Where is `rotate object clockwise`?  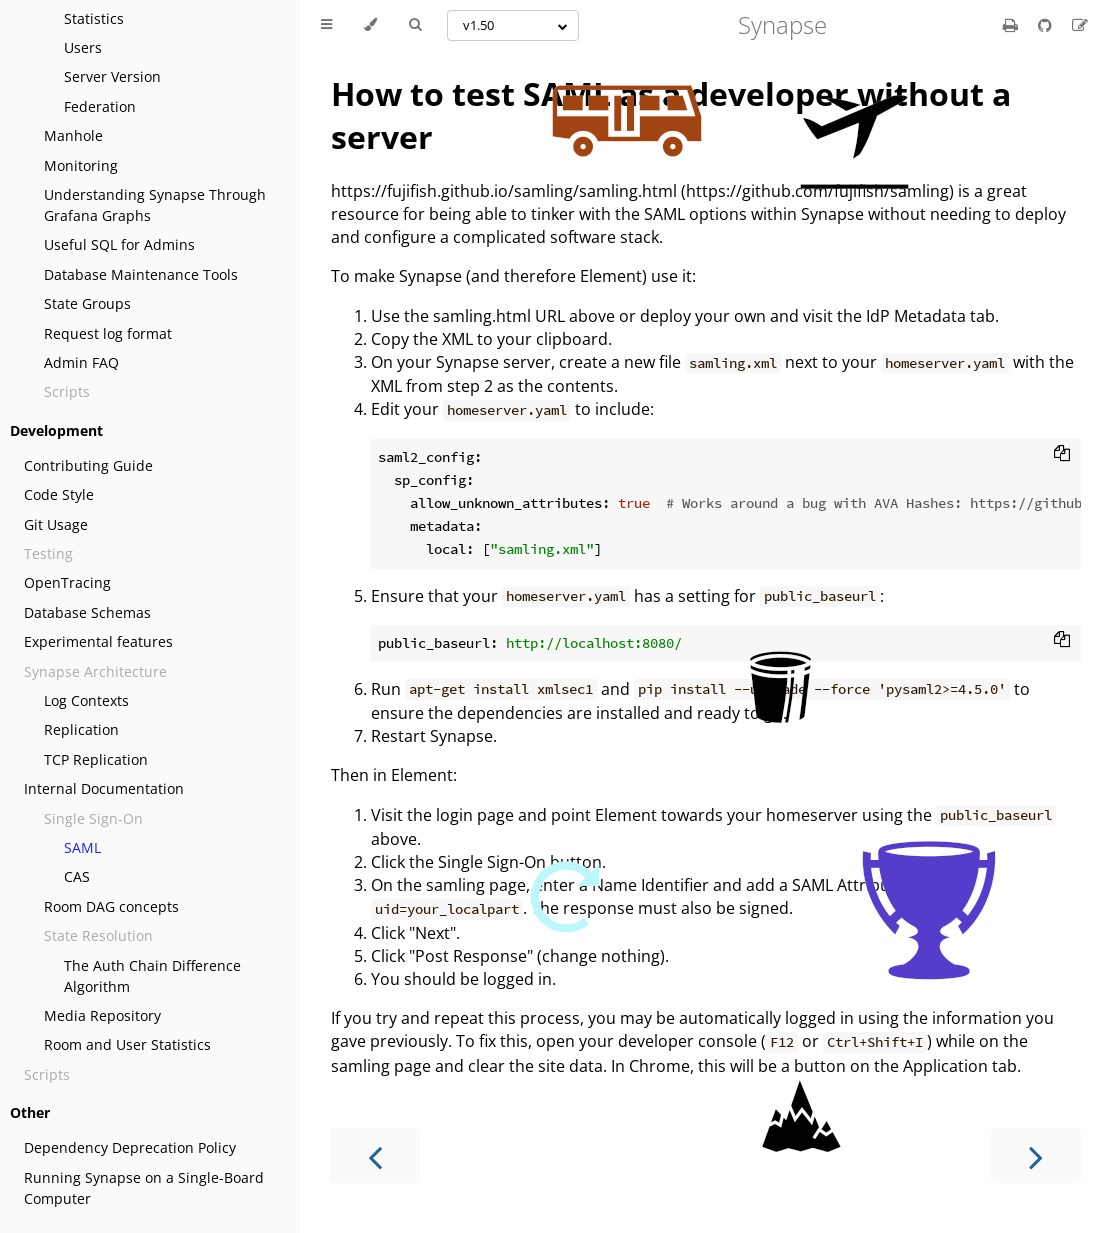 rotate object clockwise is located at coordinates (565, 897).